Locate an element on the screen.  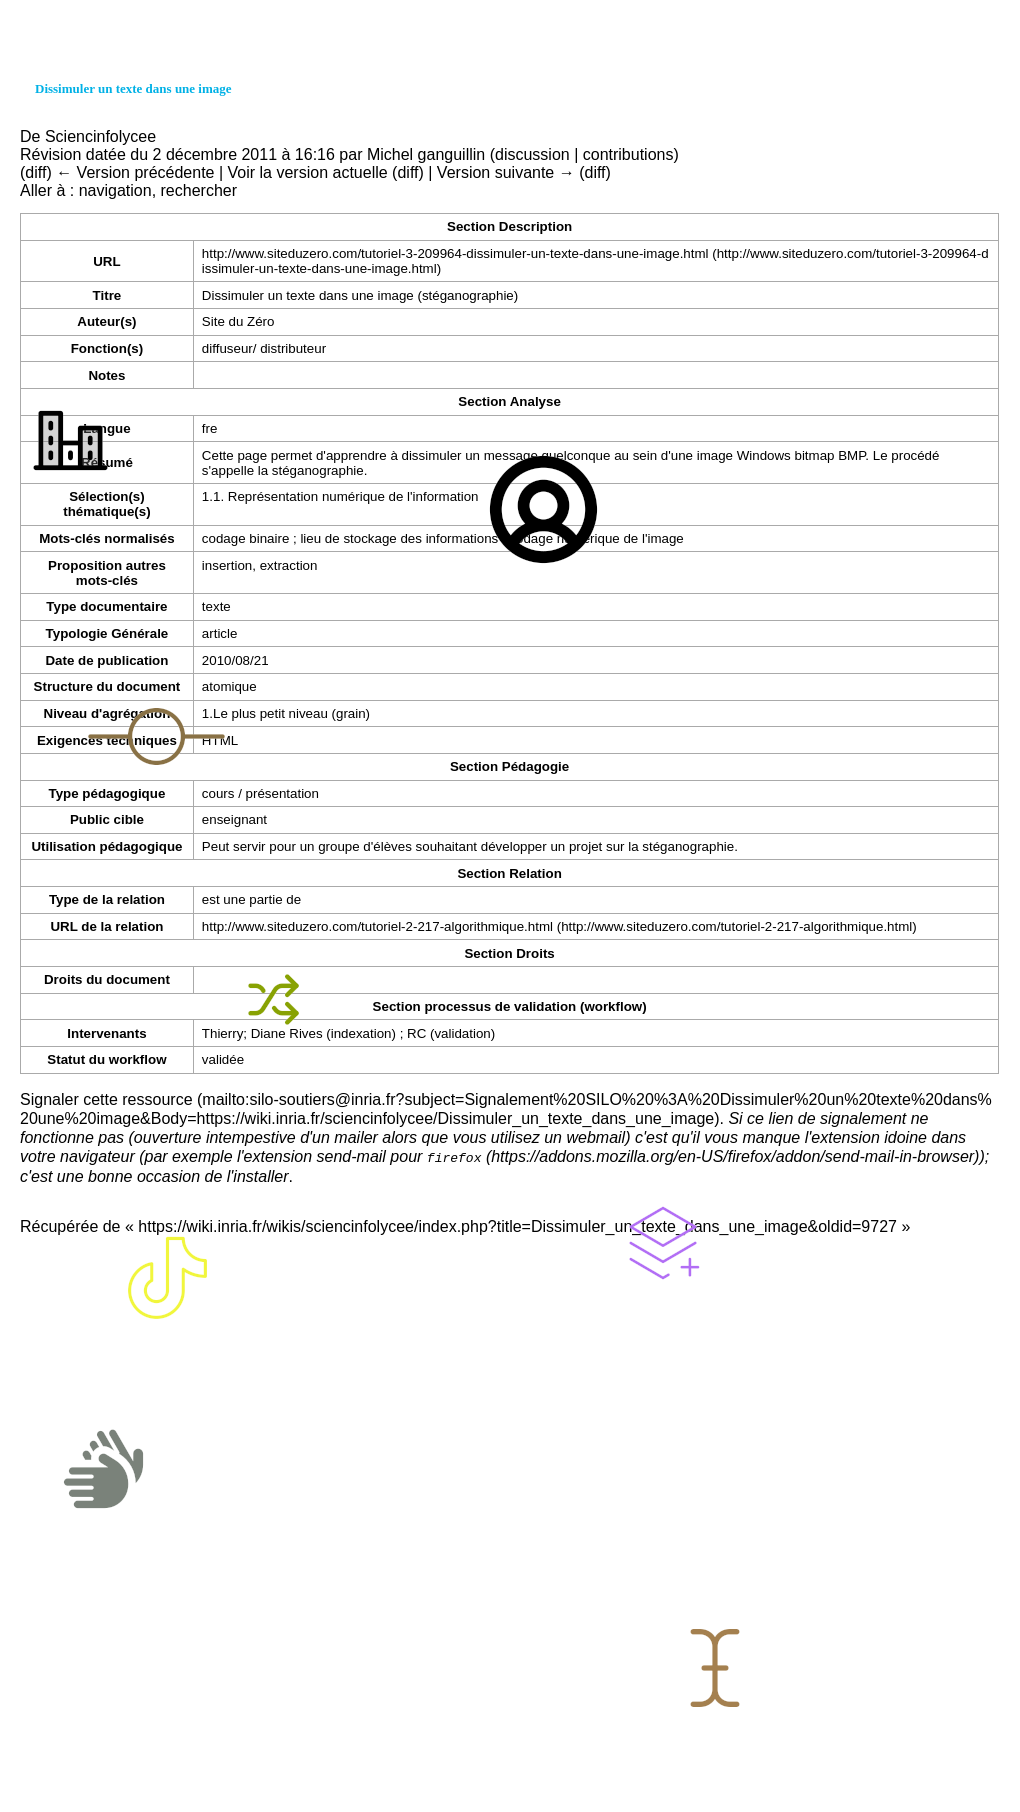
shuffle playlist or queue order is located at coordinates (273, 999).